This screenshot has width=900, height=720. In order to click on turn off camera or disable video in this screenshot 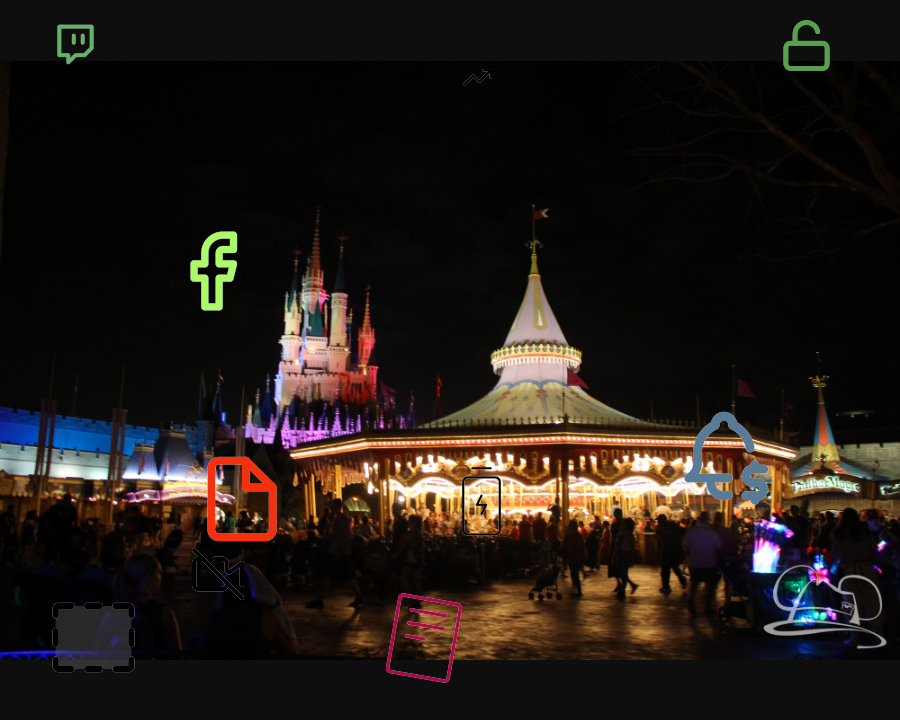, I will do `click(218, 574)`.